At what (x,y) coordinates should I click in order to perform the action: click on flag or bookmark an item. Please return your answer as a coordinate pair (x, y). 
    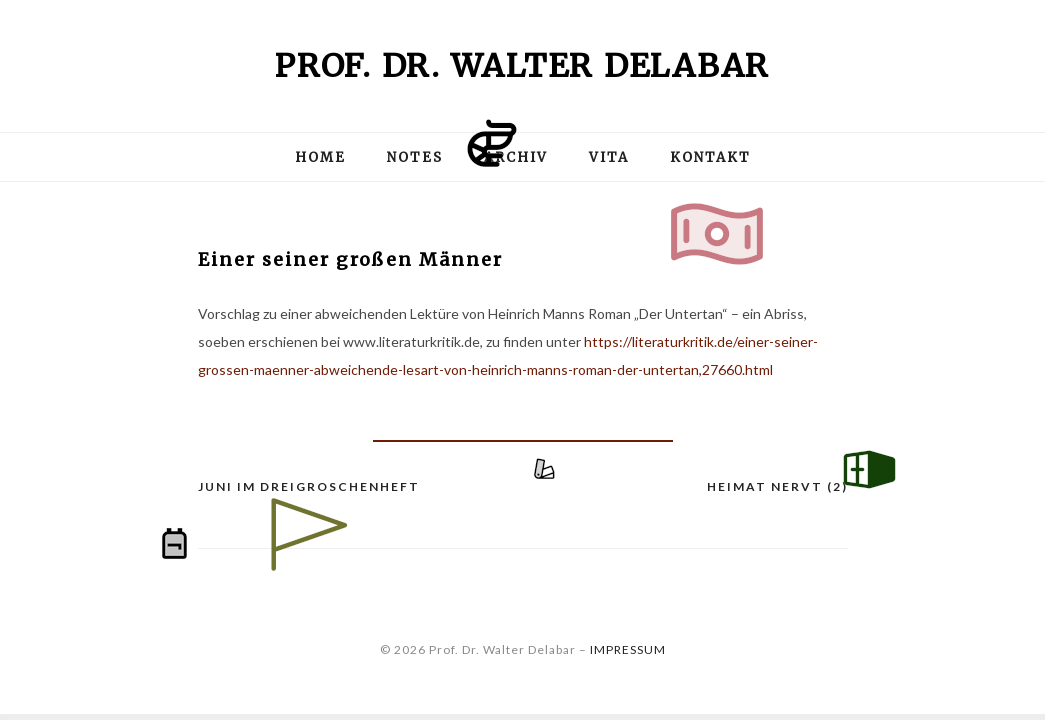
    Looking at the image, I should click on (301, 534).